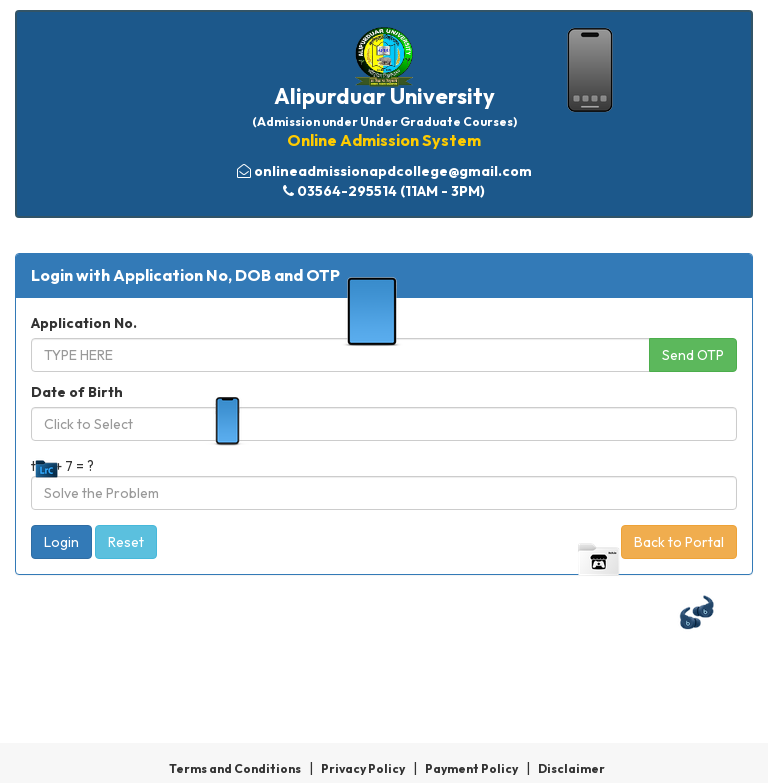 This screenshot has width=768, height=783. Describe the element at coordinates (590, 70) in the screenshot. I see `iPhone device icon` at that location.